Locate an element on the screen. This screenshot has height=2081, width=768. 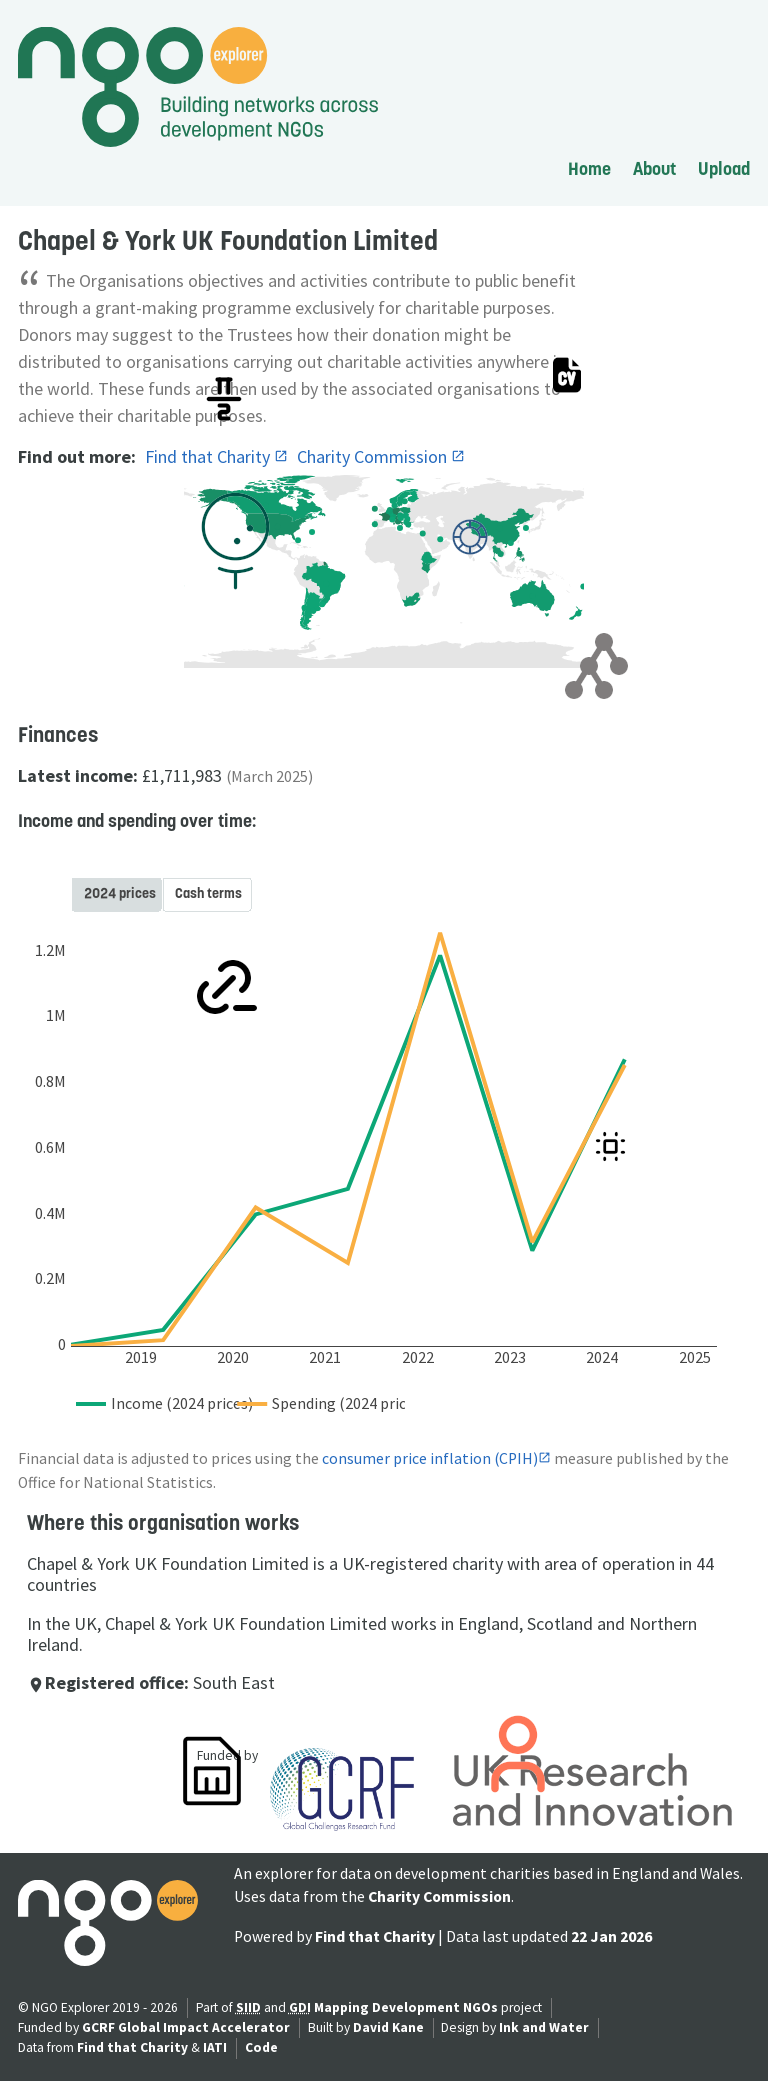
access golf-related features or sports content is located at coordinates (235, 539).